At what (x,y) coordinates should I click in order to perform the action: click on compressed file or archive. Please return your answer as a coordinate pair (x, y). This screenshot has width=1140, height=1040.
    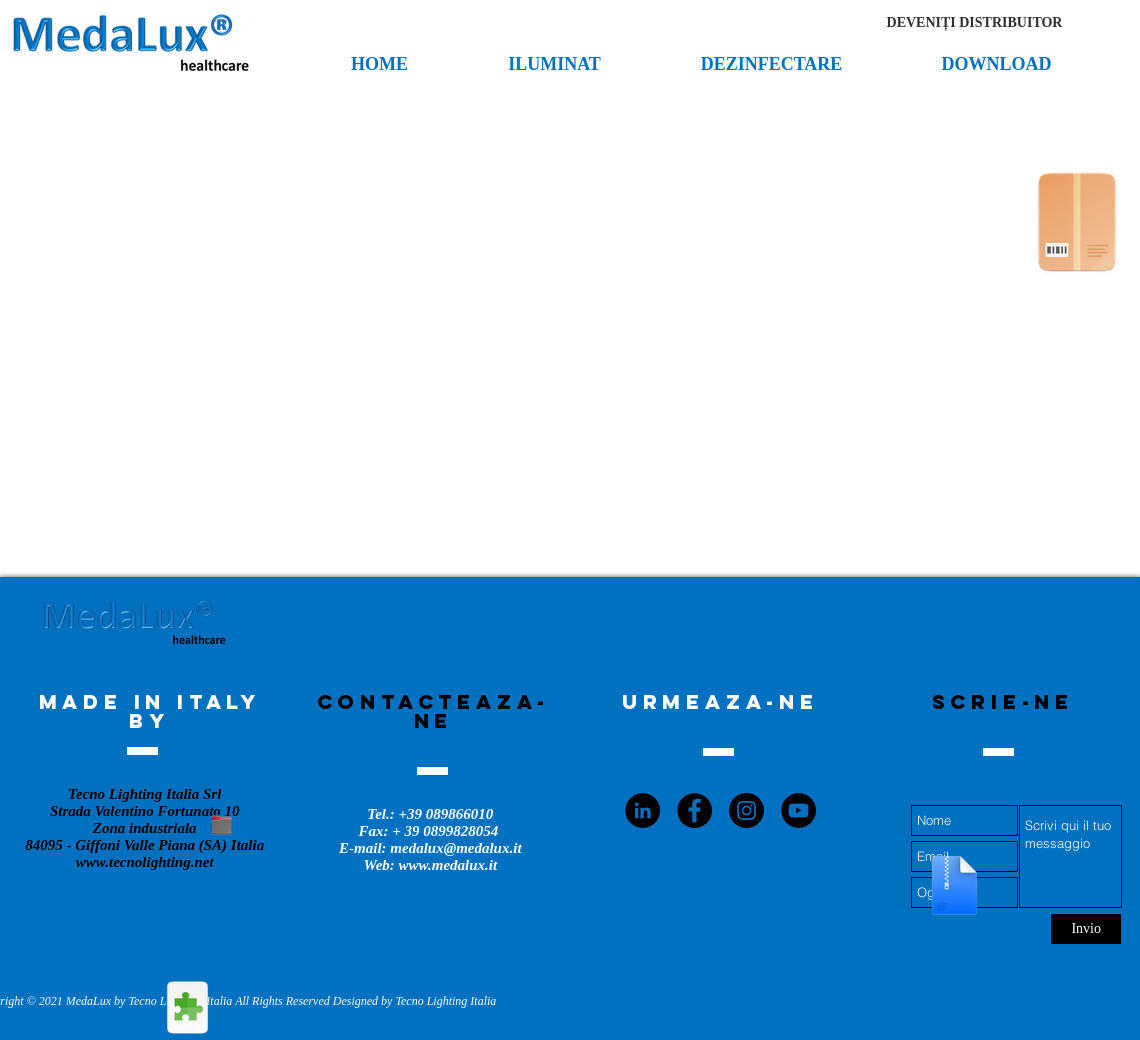
    Looking at the image, I should click on (1077, 222).